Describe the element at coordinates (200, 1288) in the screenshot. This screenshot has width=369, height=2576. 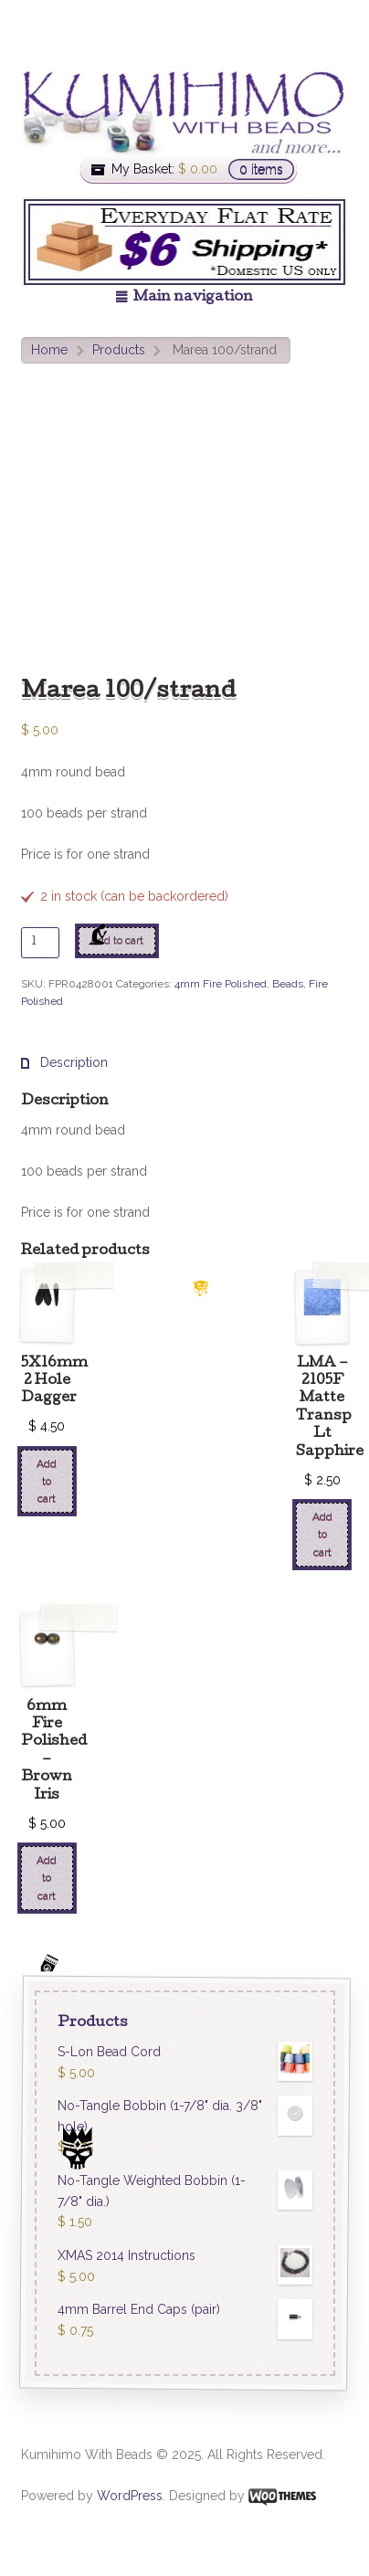
I see `a demon or monster enemy character type` at that location.